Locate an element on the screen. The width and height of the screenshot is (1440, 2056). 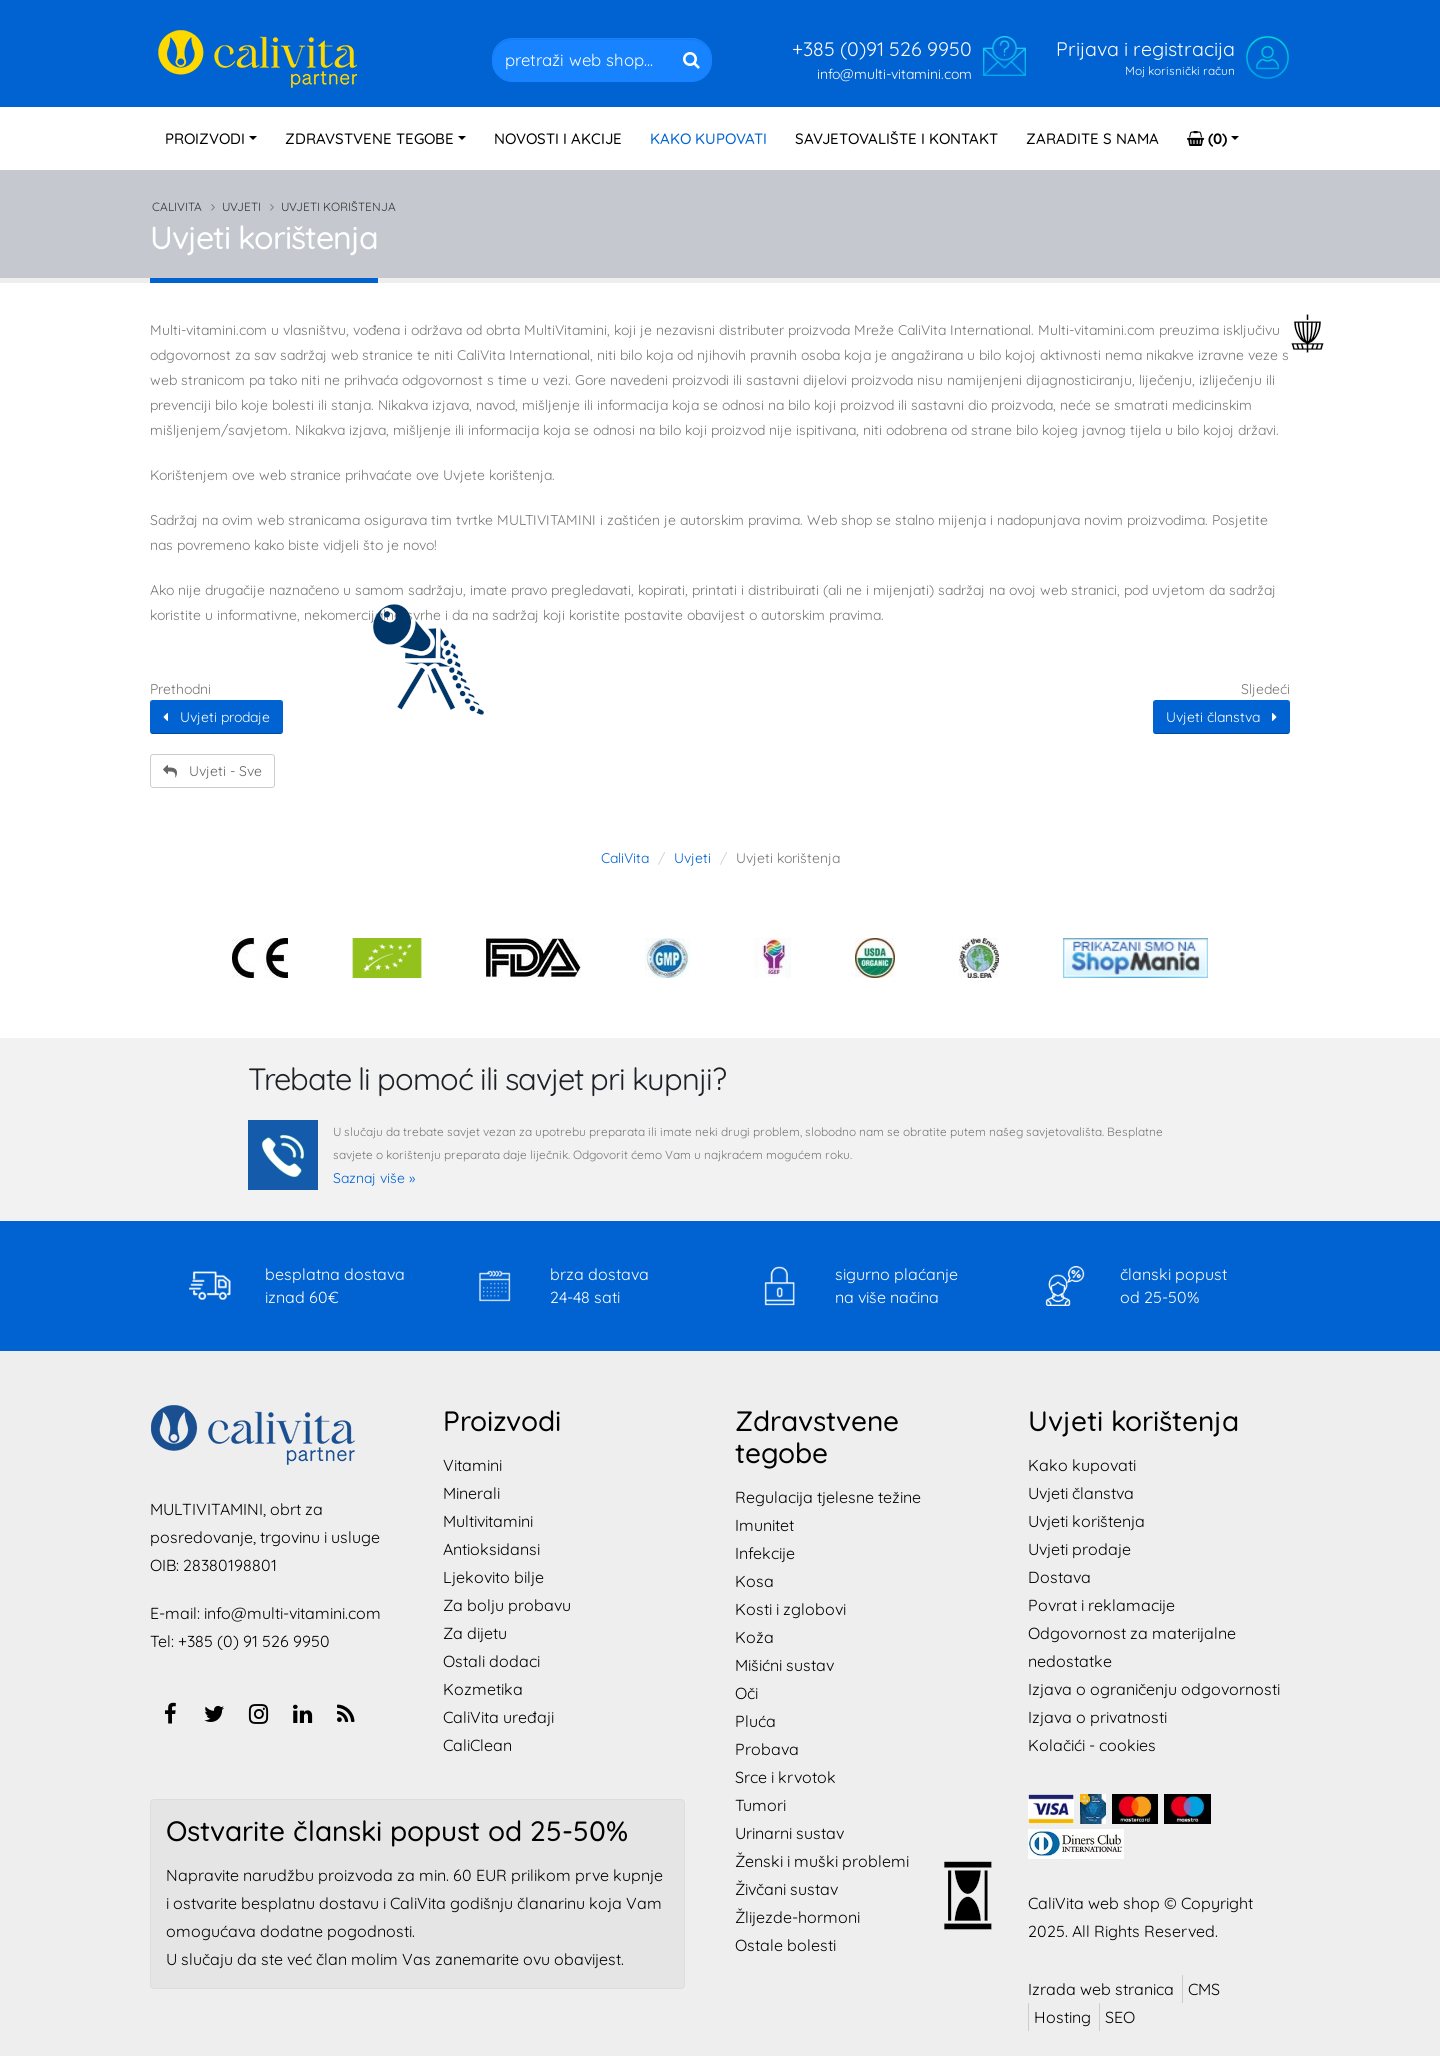
indicates a loading or processing state is located at coordinates (967, 1895).